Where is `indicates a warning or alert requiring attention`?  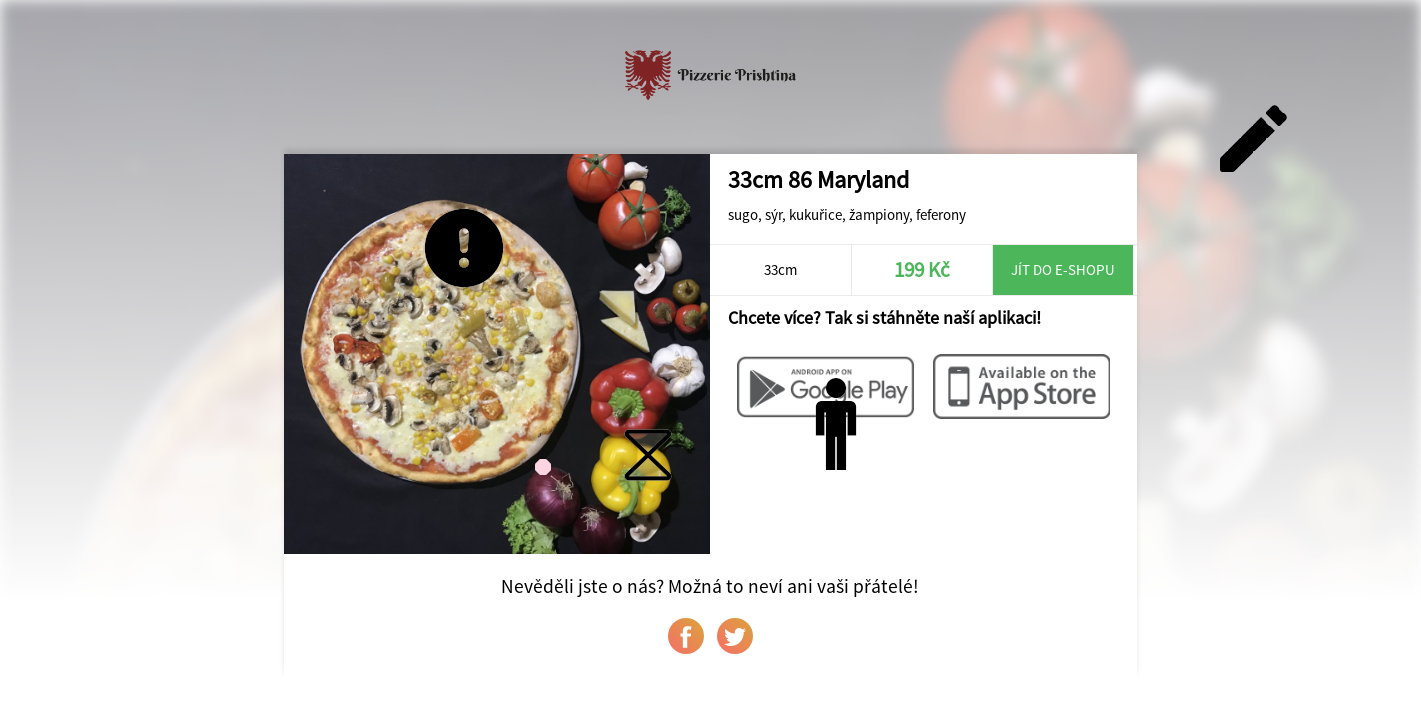
indicates a warning or alert requiring attention is located at coordinates (464, 248).